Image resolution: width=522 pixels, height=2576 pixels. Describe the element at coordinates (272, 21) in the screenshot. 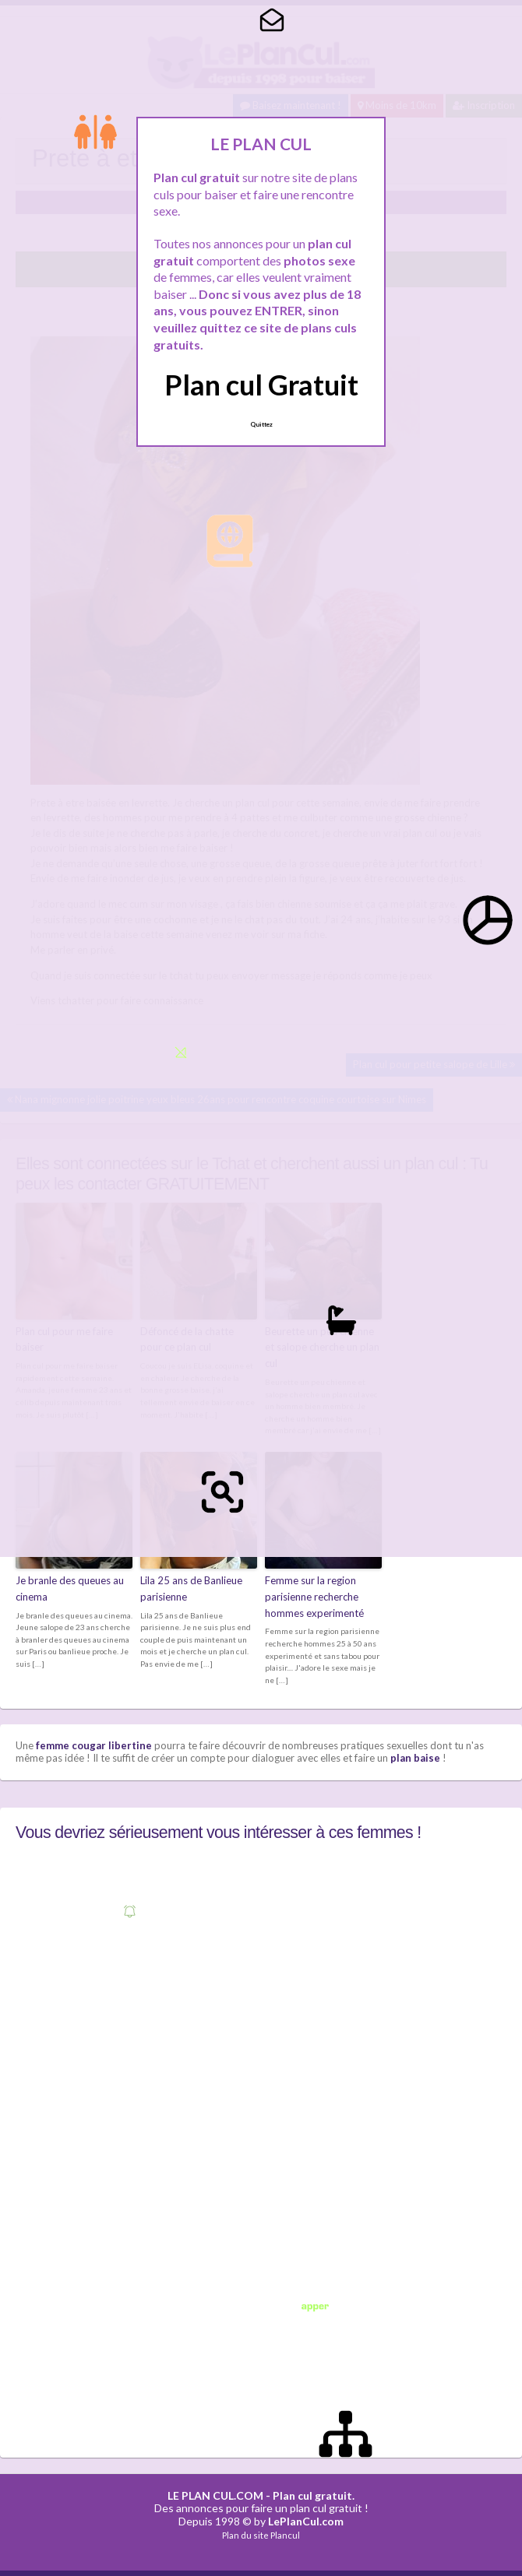

I see `view an opened or read email` at that location.